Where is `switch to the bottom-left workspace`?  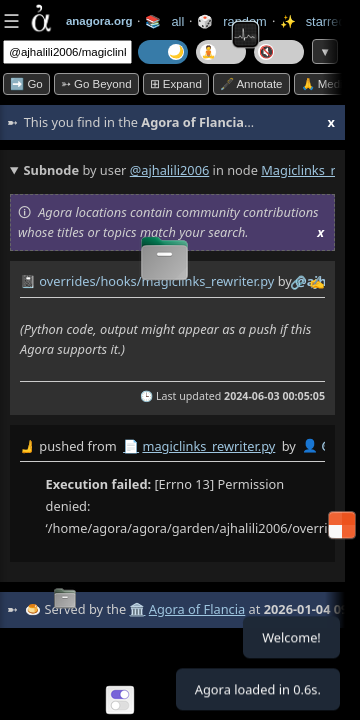
switch to the bottom-left workspace is located at coordinates (342, 525).